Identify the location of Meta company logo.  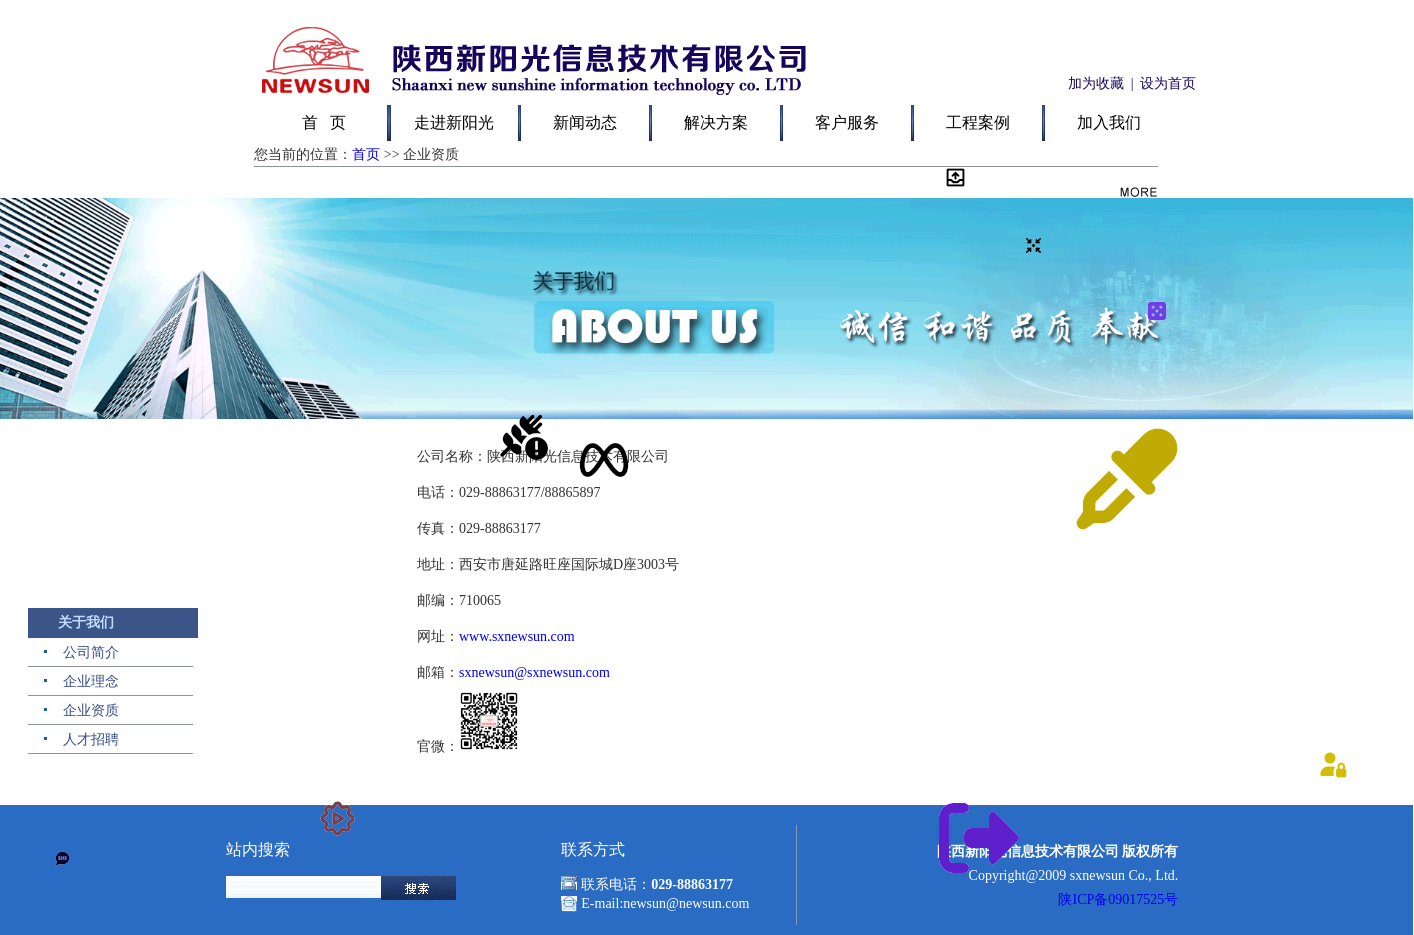
(604, 460).